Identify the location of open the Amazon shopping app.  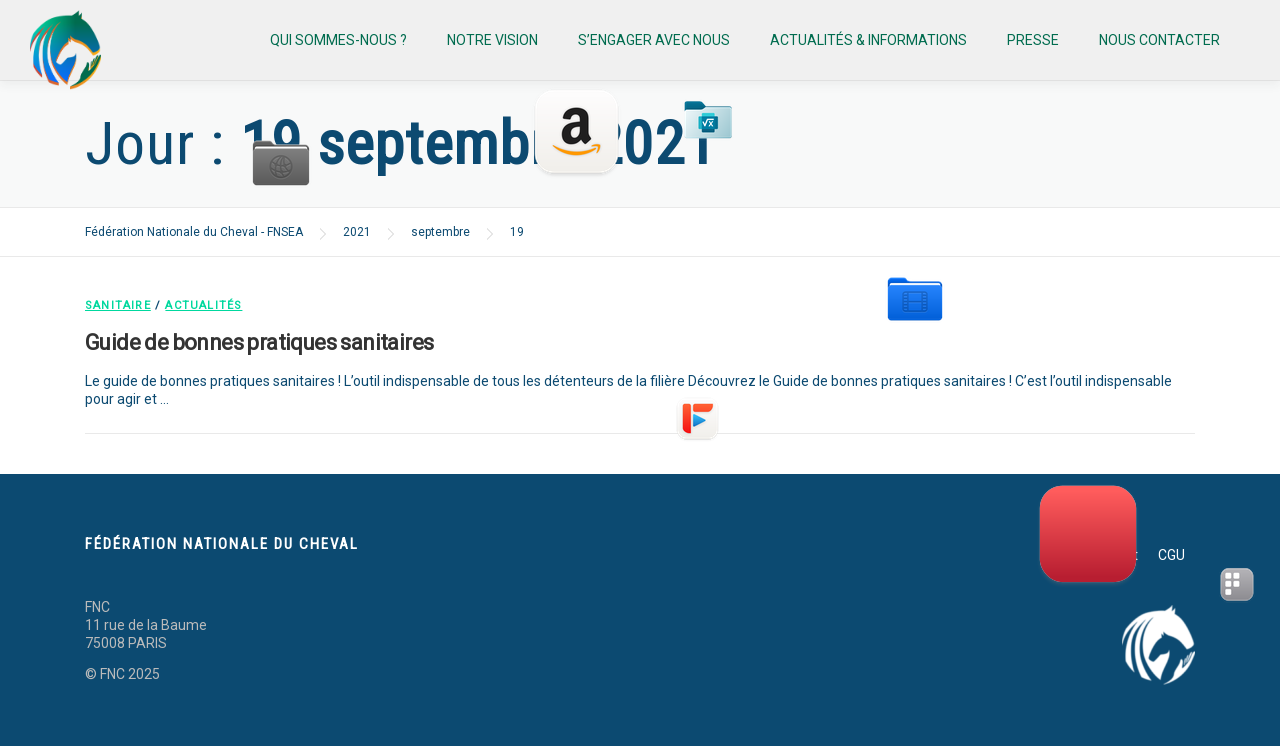
(576, 131).